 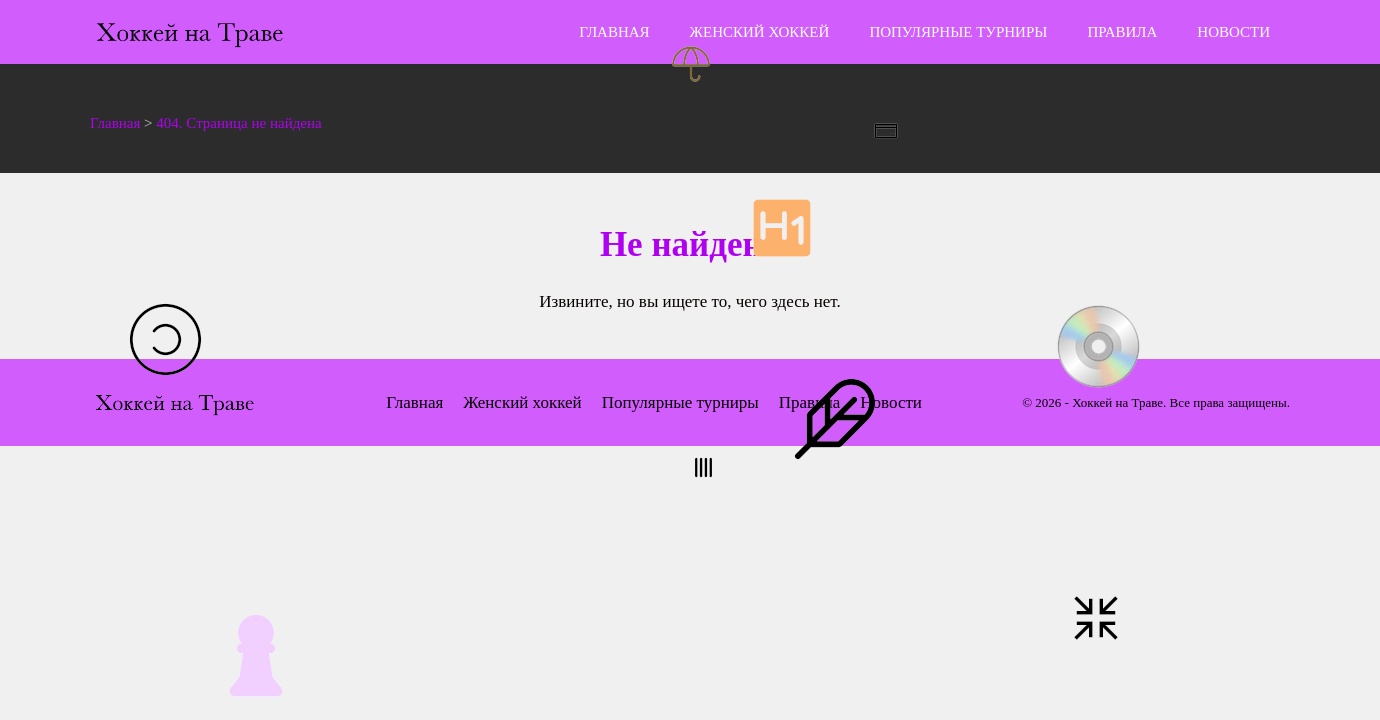 What do you see at coordinates (886, 130) in the screenshot?
I see `manage payment methods` at bounding box center [886, 130].